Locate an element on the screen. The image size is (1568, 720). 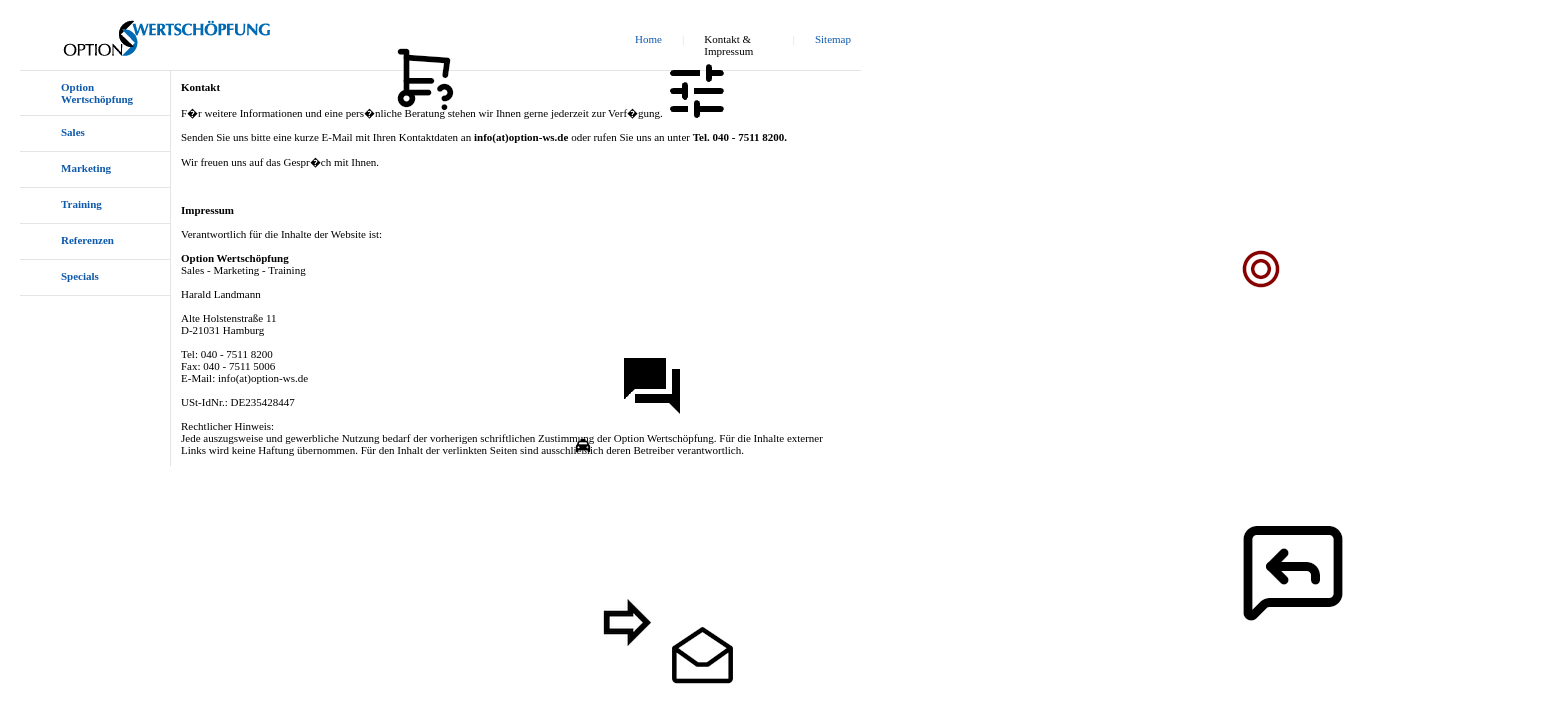
forward an email or message is located at coordinates (627, 622).